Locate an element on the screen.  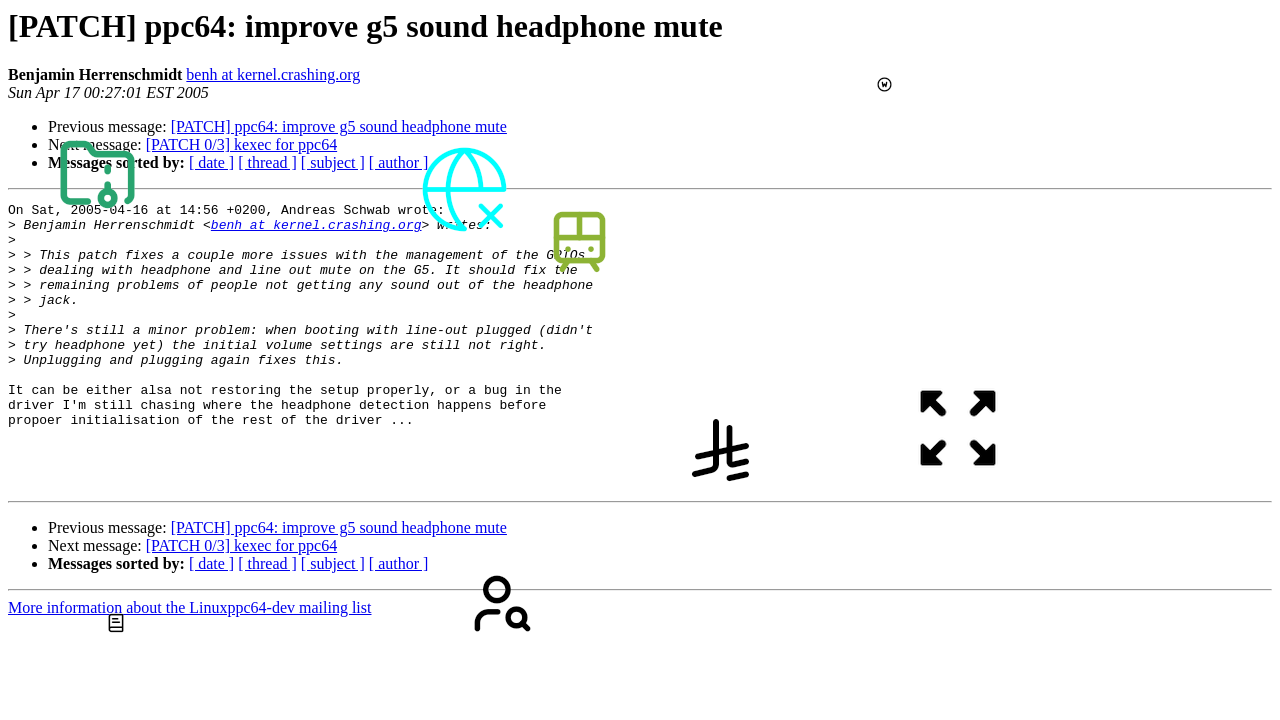
indicates price or amount in Saudi riyals is located at coordinates (722, 452).